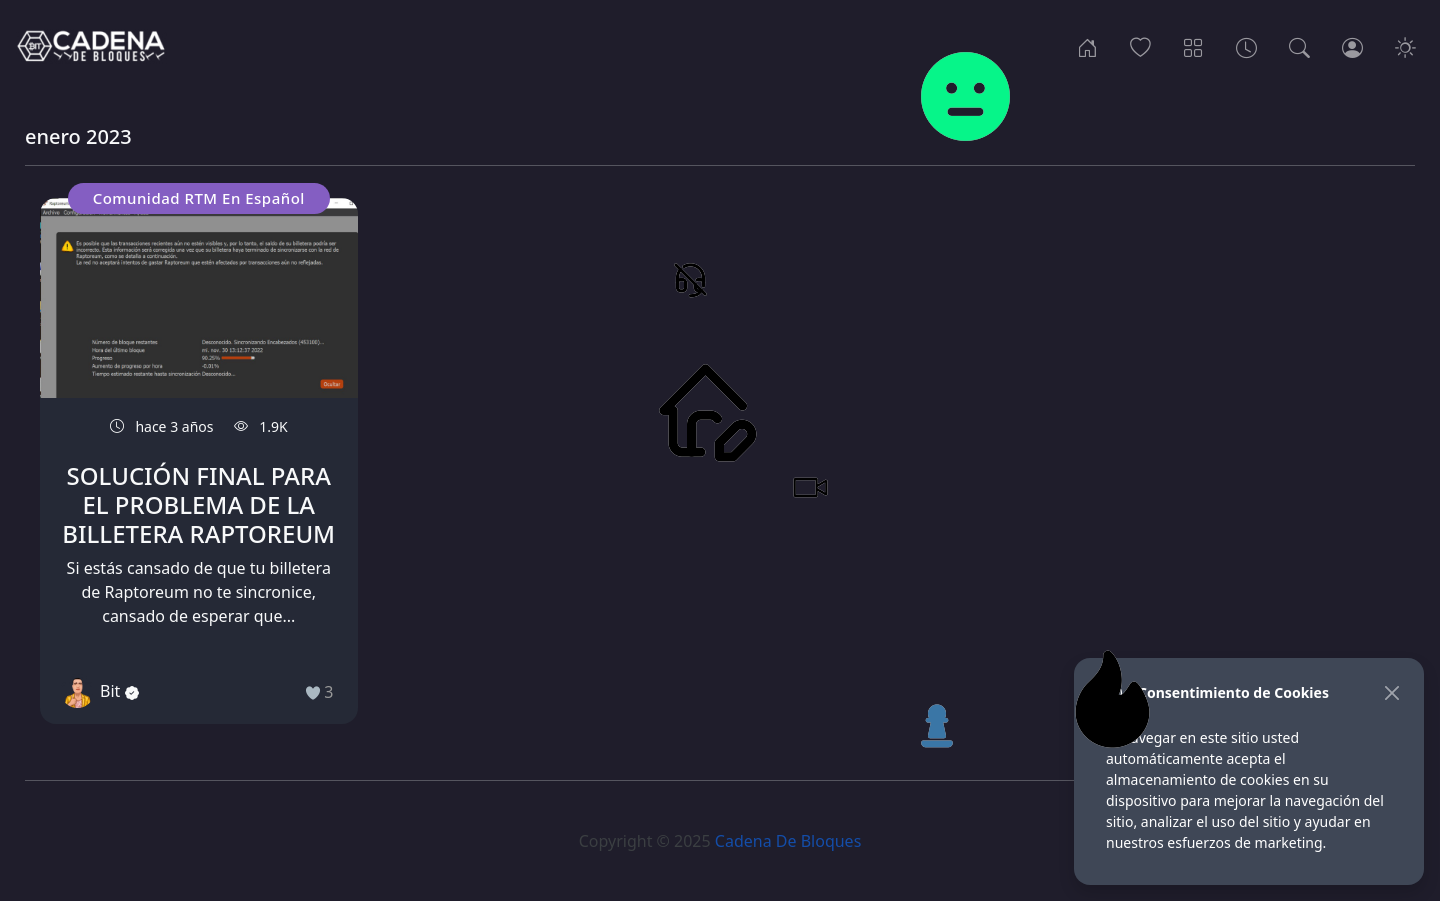 Image resolution: width=1440 pixels, height=901 pixels. Describe the element at coordinates (937, 727) in the screenshot. I see `play chess or access chess game` at that location.